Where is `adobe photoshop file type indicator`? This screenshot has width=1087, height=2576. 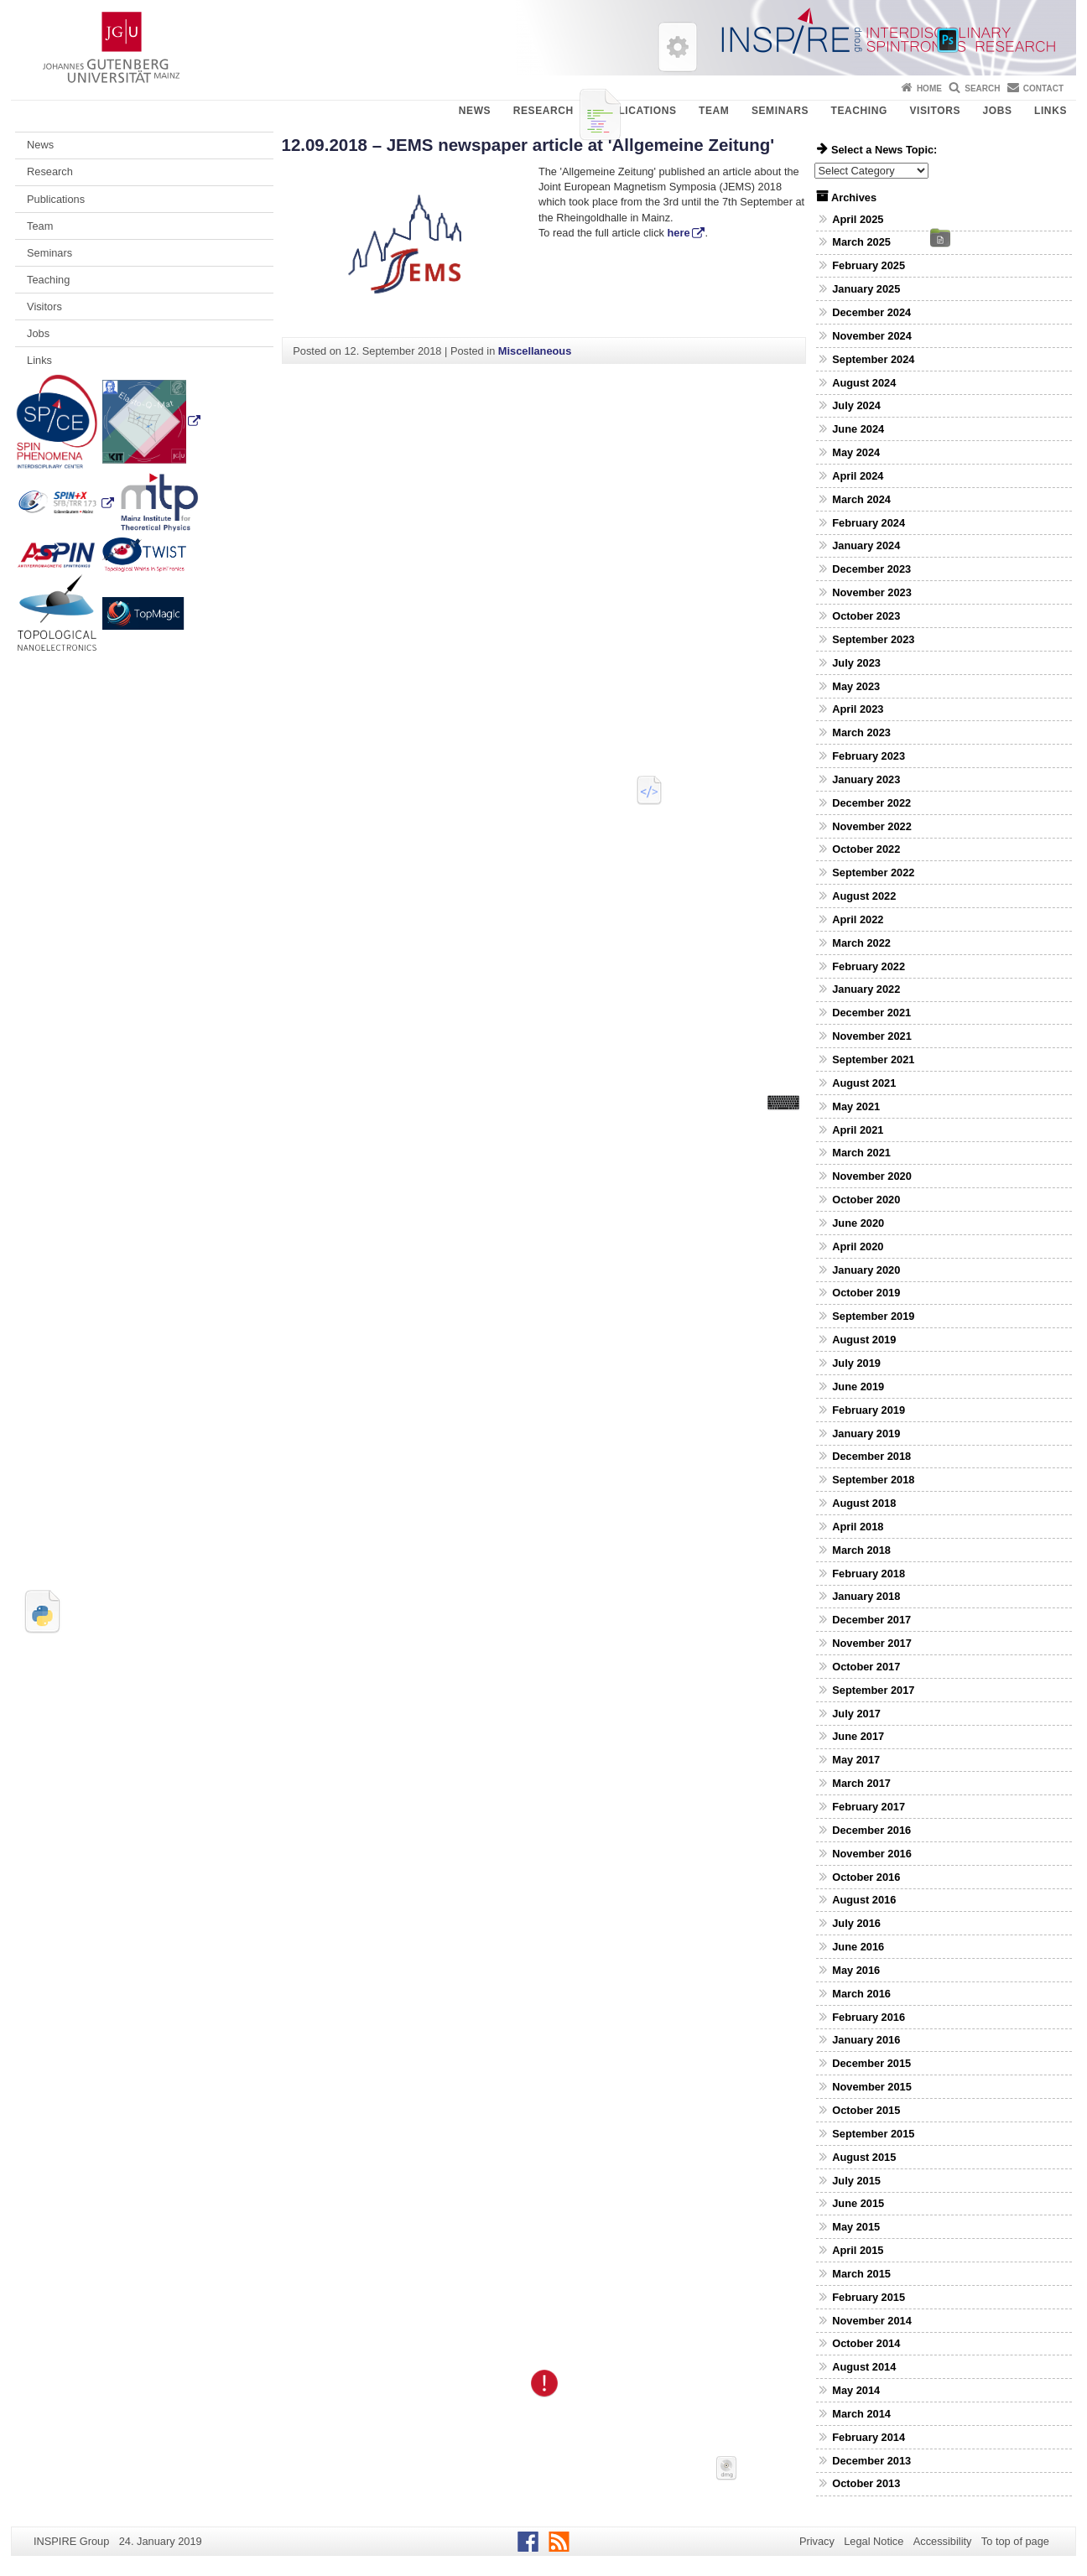 adobe photoshop file type indicator is located at coordinates (948, 40).